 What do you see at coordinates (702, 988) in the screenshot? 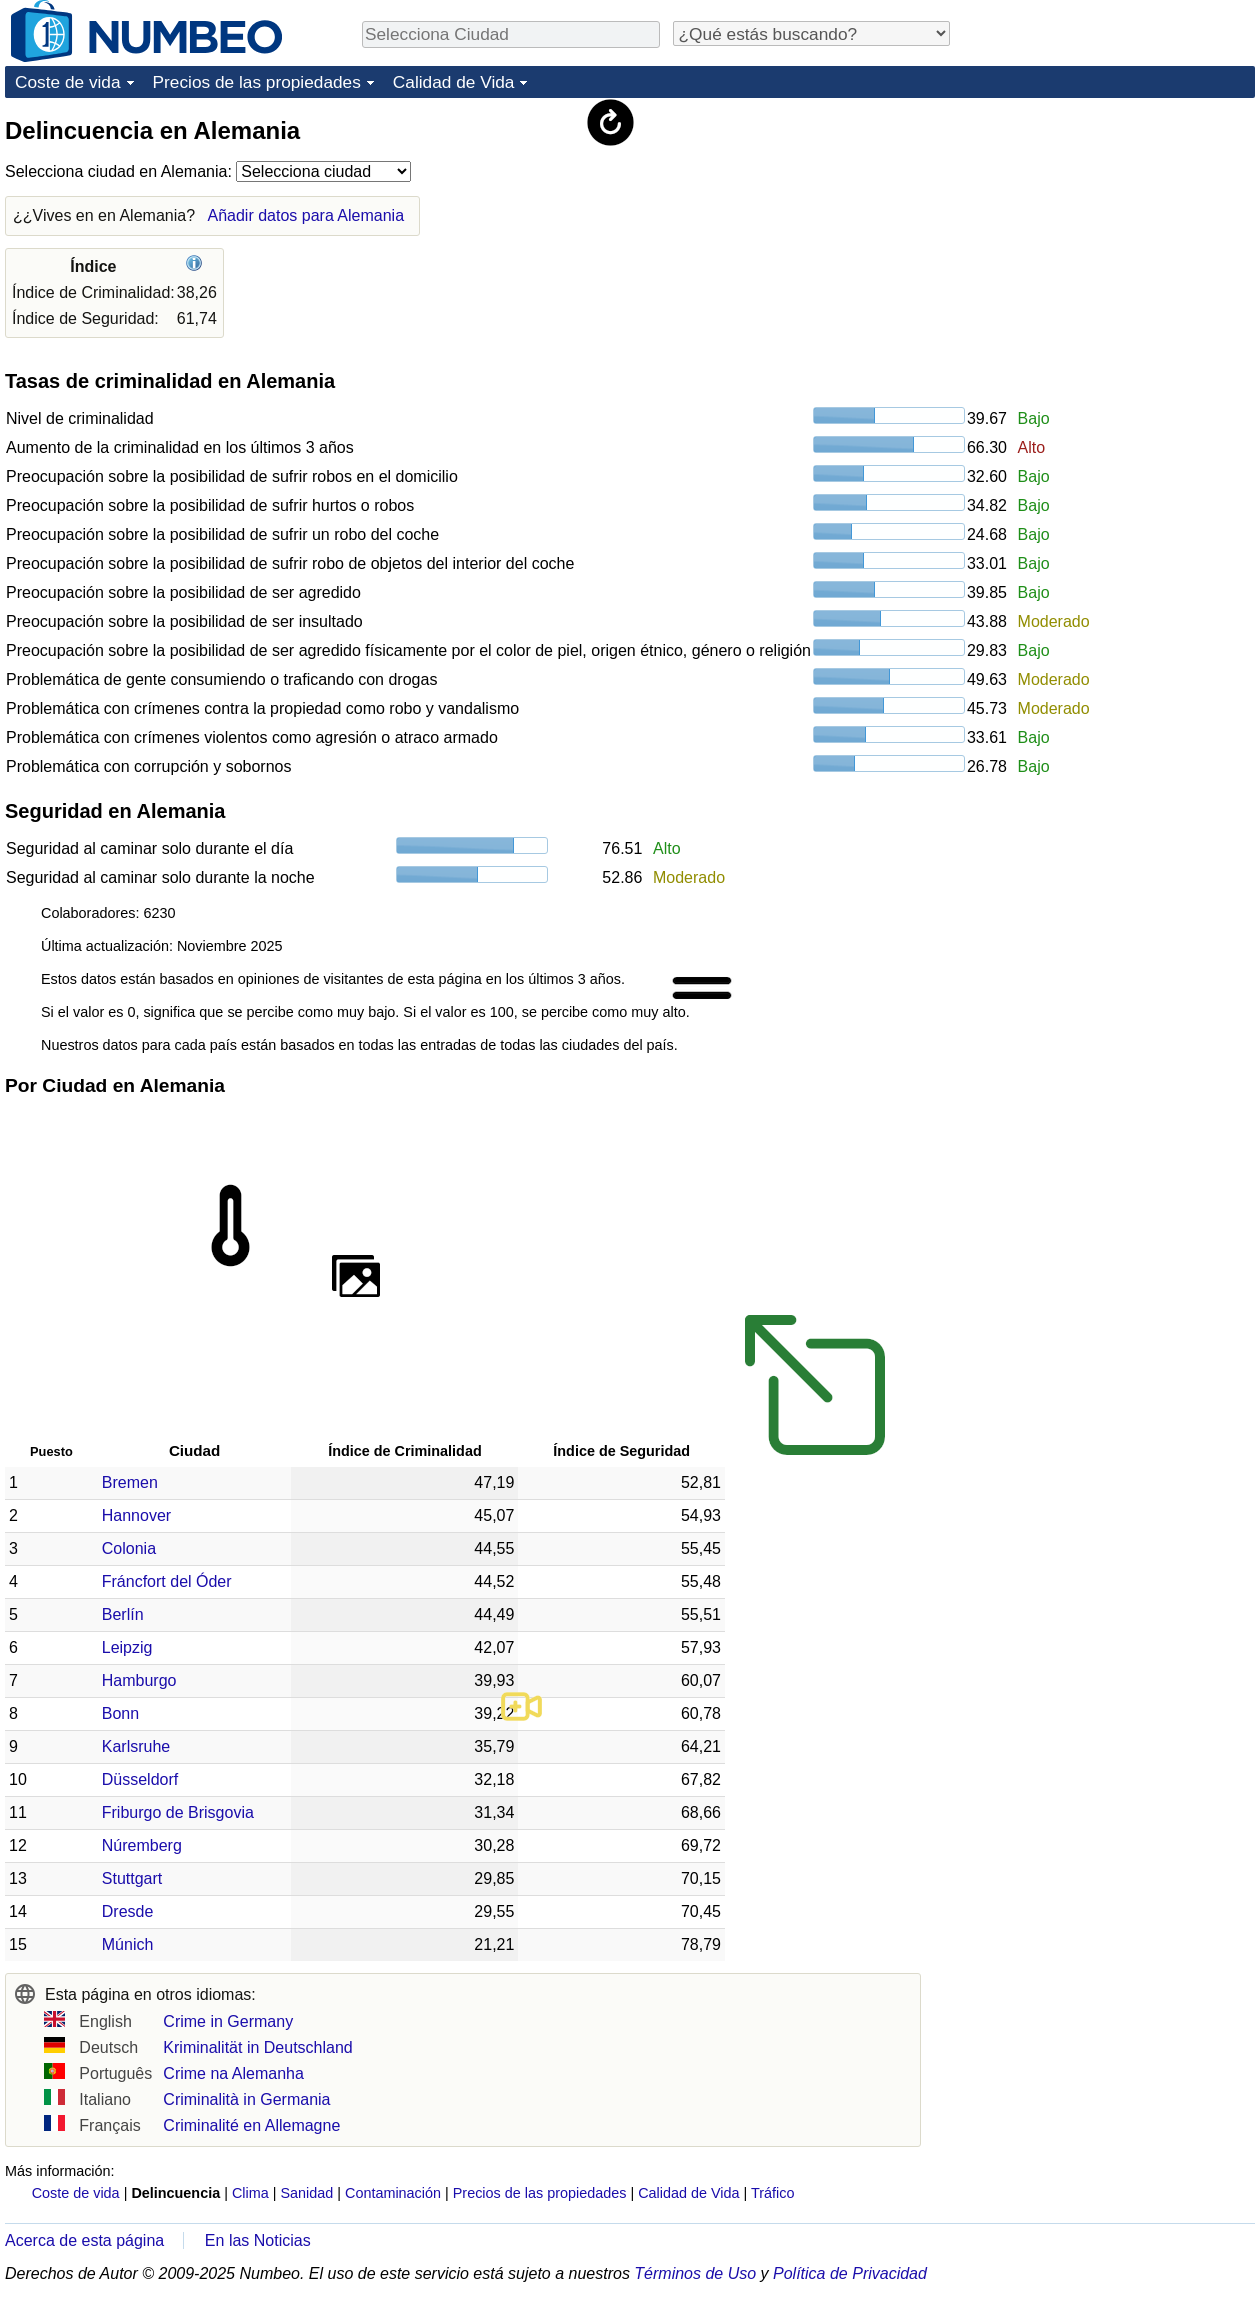
I see `drag to reorder items in a list` at bounding box center [702, 988].